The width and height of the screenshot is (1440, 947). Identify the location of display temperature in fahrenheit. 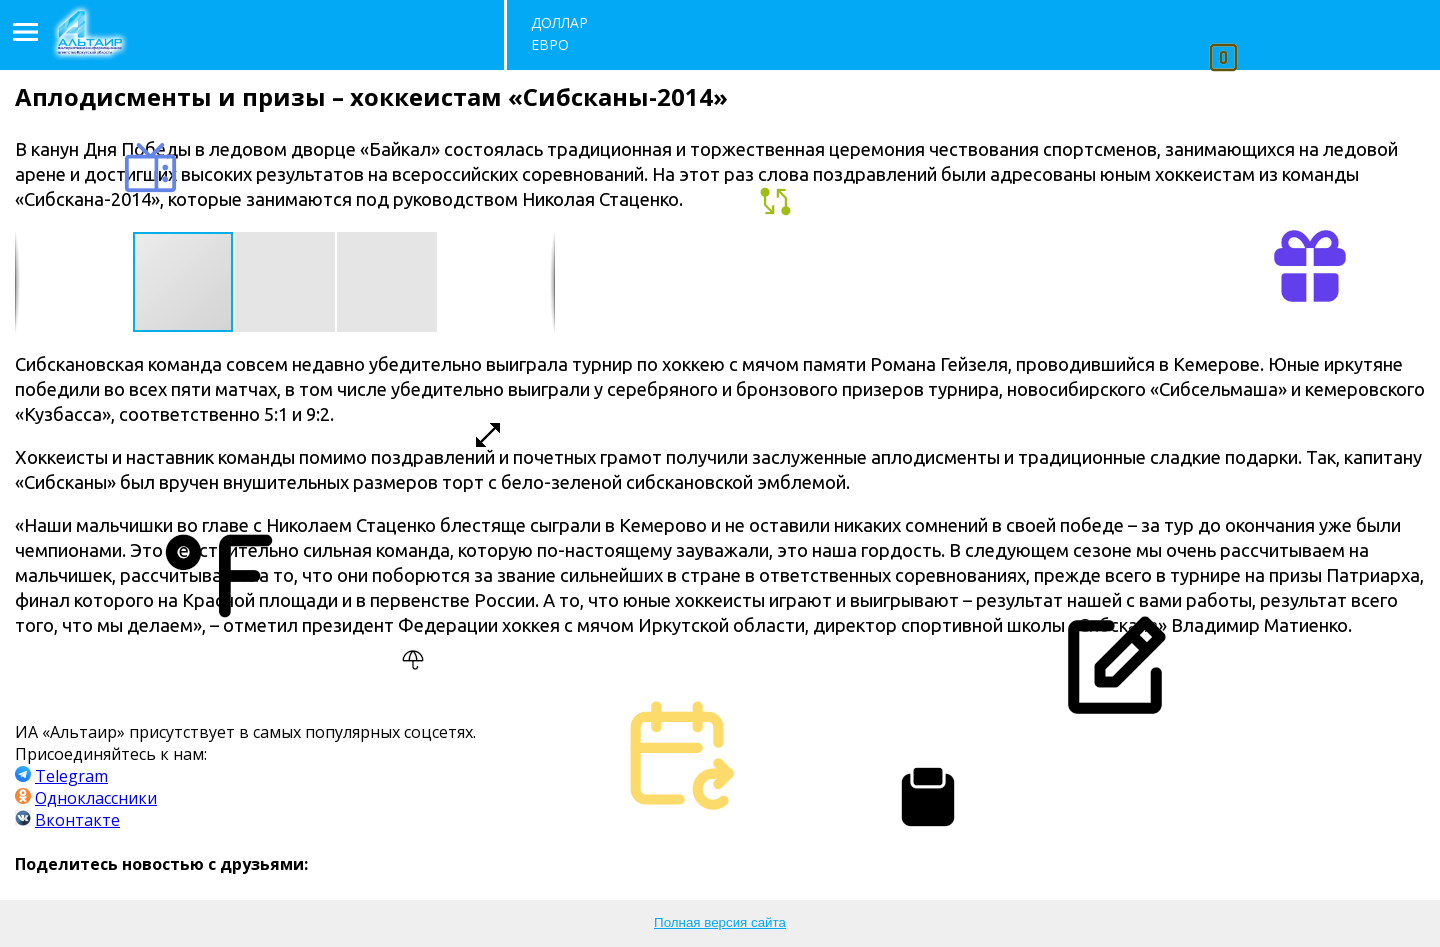
(219, 576).